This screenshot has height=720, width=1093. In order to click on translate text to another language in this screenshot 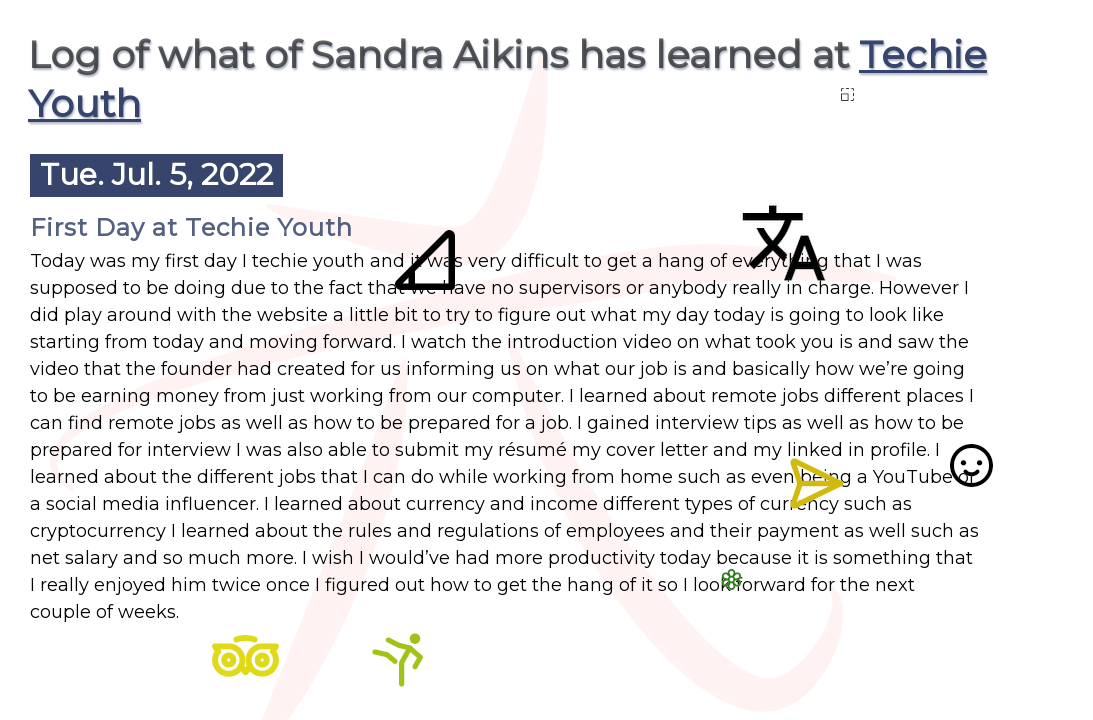, I will do `click(784, 243)`.